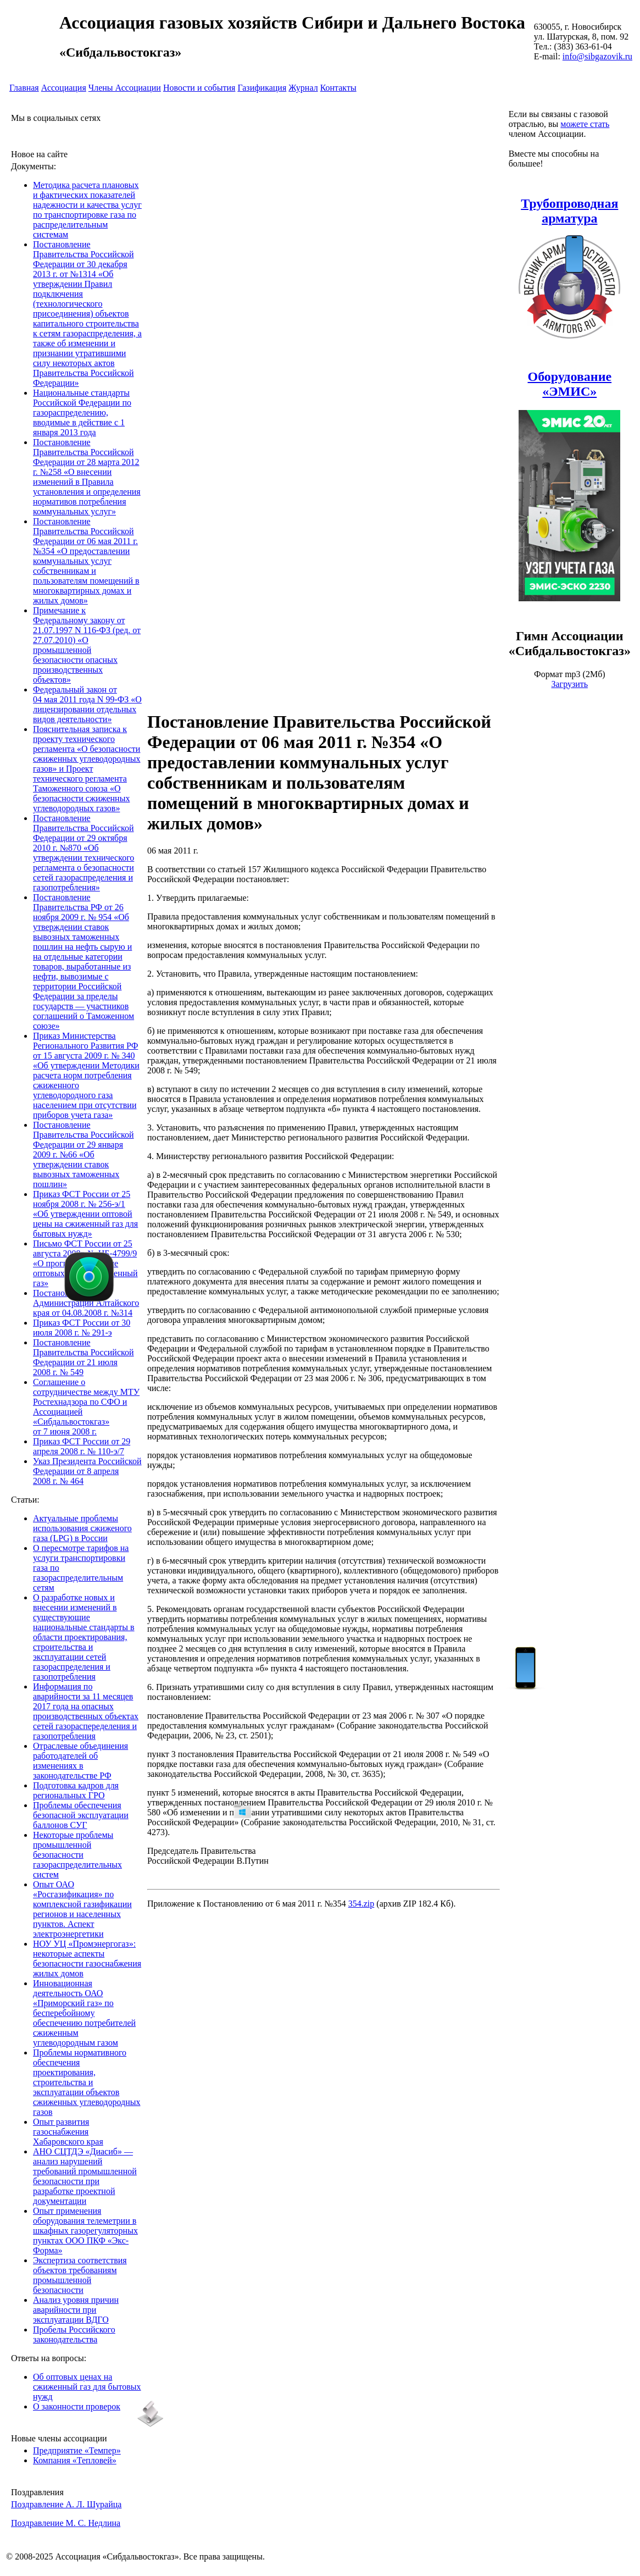  What do you see at coordinates (525, 1668) in the screenshot?
I see `connected iPhone 5c device` at bounding box center [525, 1668].